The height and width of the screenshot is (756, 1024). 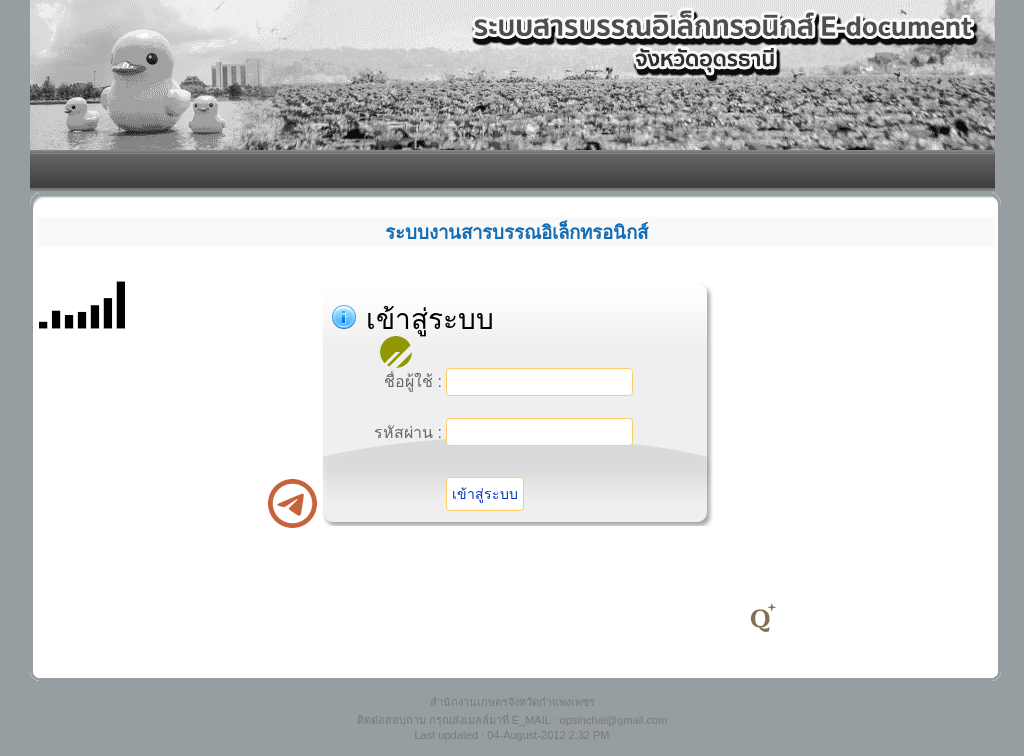 What do you see at coordinates (292, 503) in the screenshot?
I see `open Telegram messaging app` at bounding box center [292, 503].